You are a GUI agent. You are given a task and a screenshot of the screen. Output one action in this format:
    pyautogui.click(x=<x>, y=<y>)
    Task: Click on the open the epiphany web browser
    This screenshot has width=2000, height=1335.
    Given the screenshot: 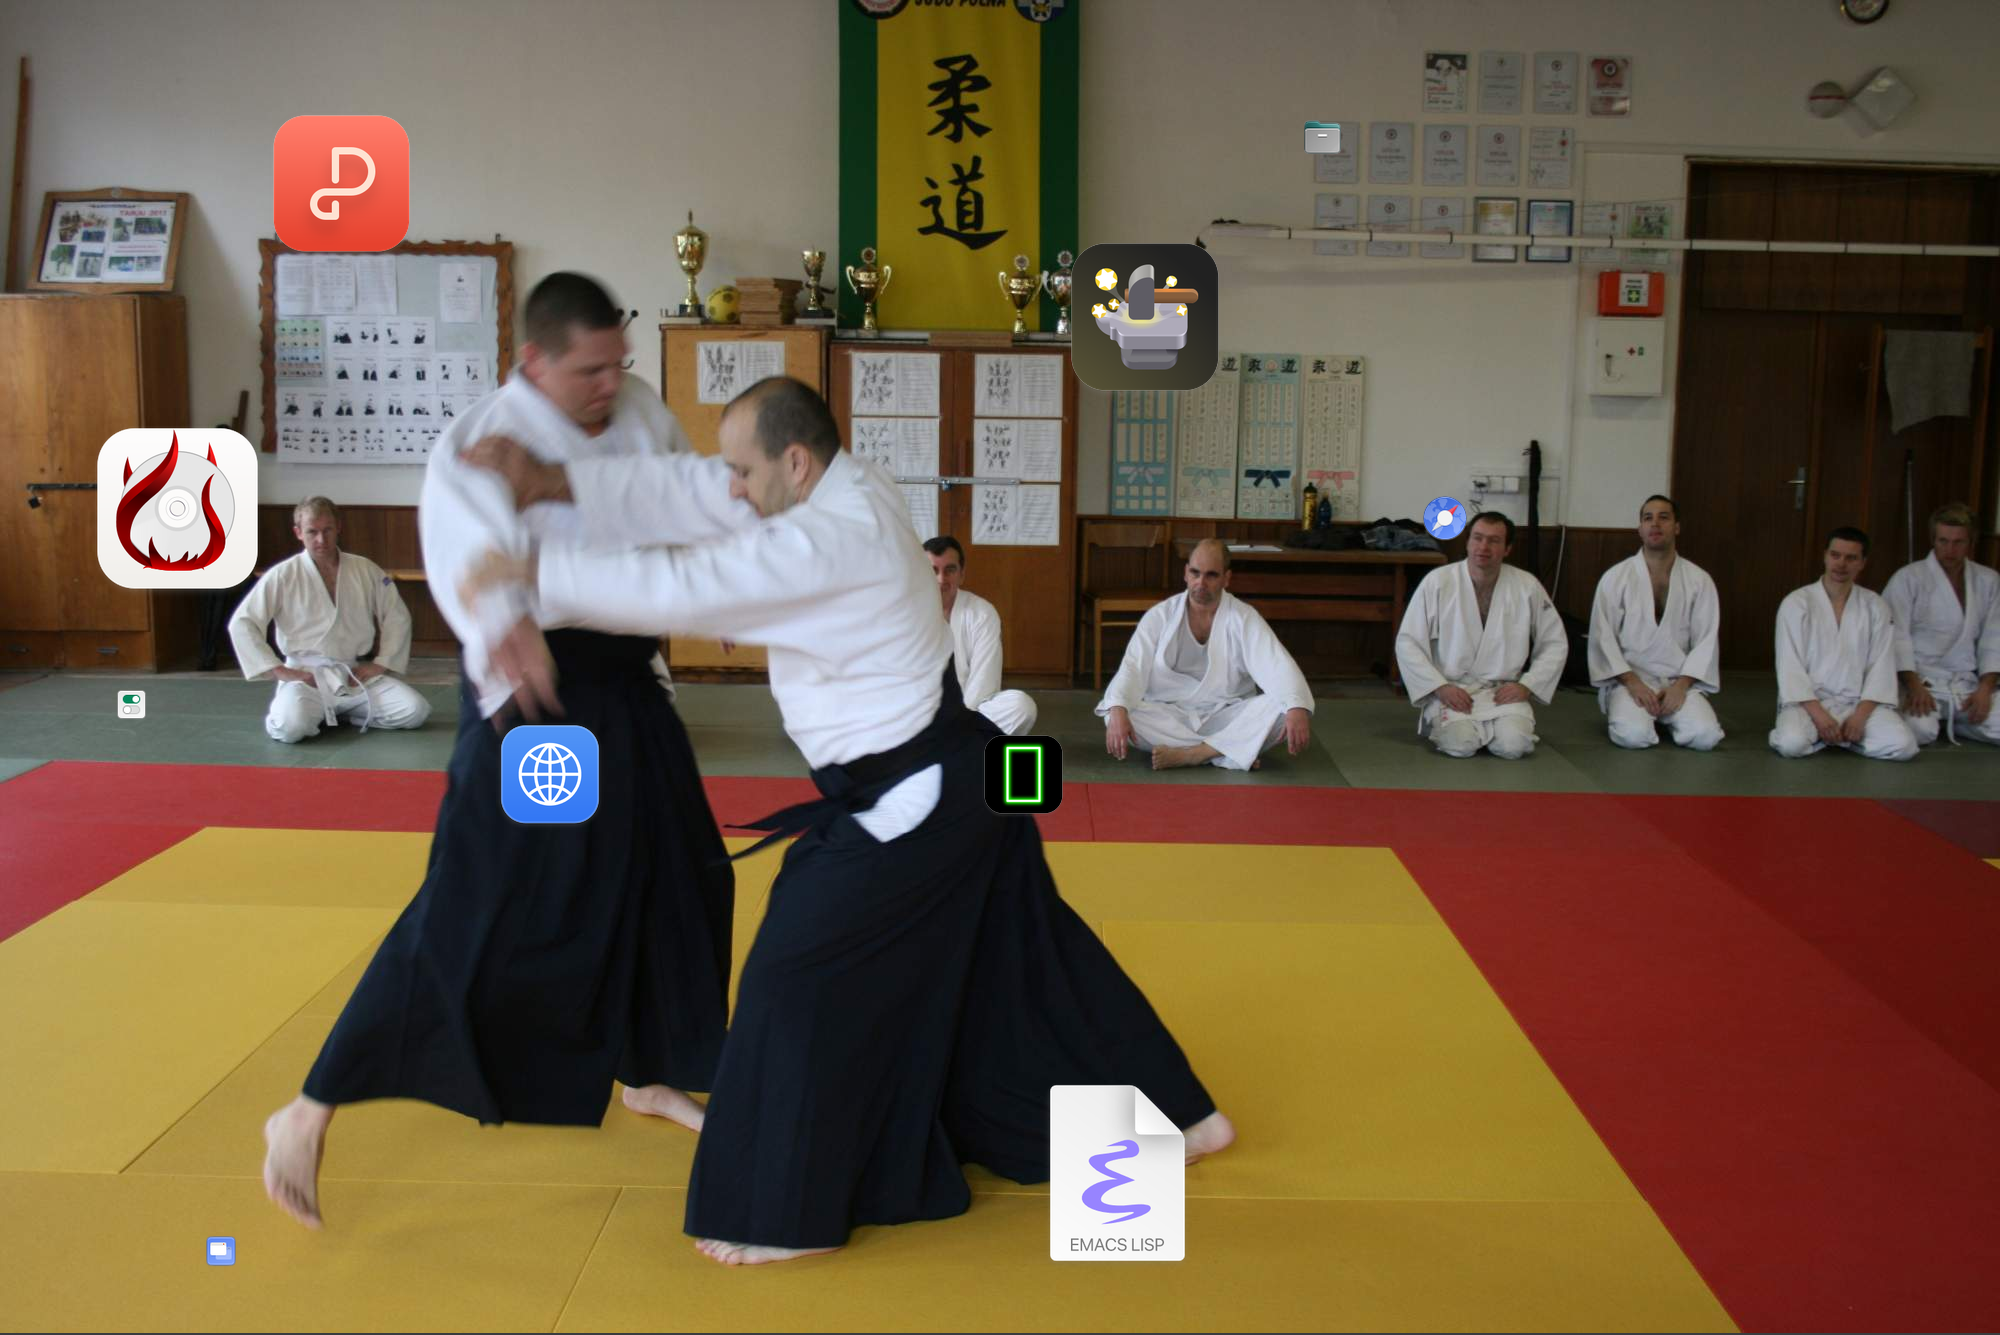 What is the action you would take?
    pyautogui.click(x=1445, y=518)
    